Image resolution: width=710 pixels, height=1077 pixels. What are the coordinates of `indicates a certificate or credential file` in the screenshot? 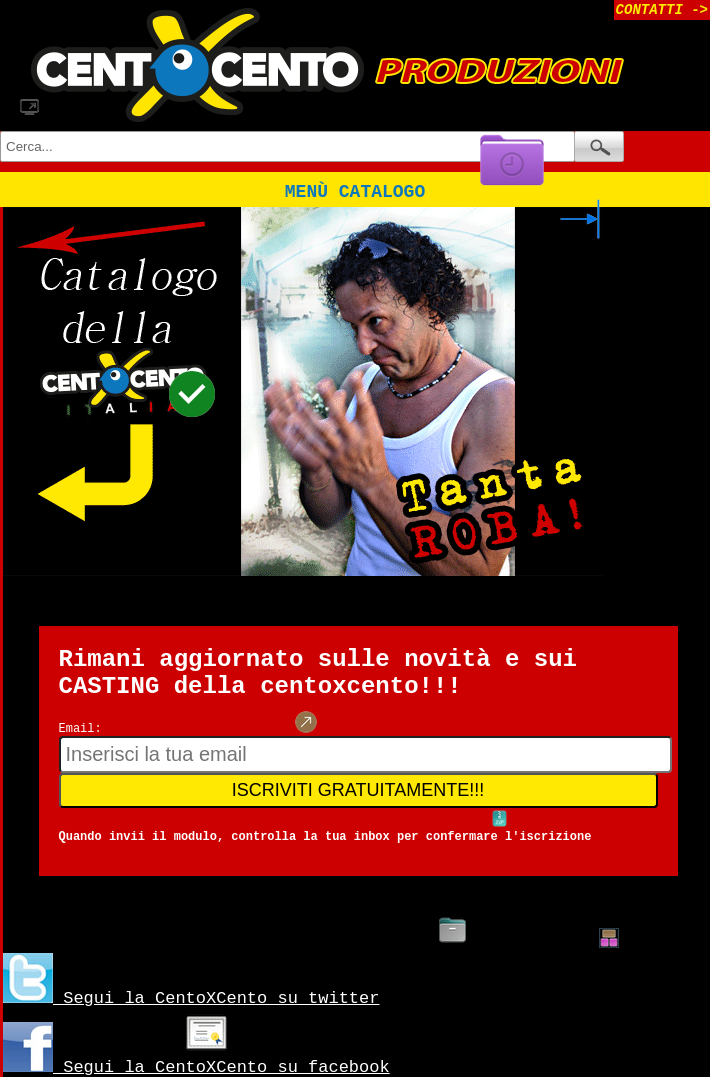 It's located at (206, 1033).